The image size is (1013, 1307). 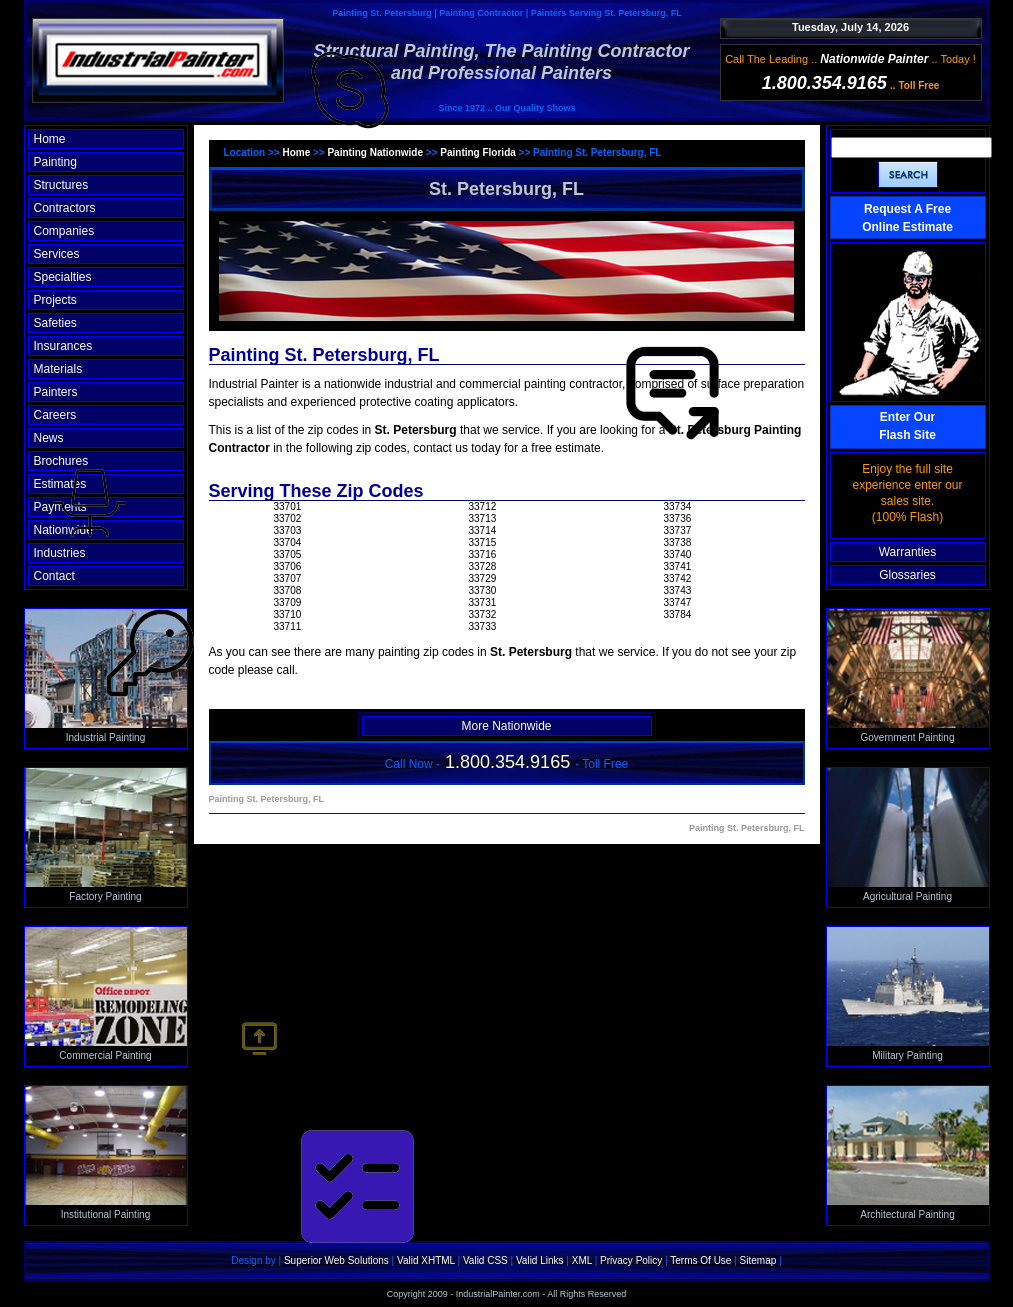 What do you see at coordinates (672, 388) in the screenshot?
I see `share a message or conversation` at bounding box center [672, 388].